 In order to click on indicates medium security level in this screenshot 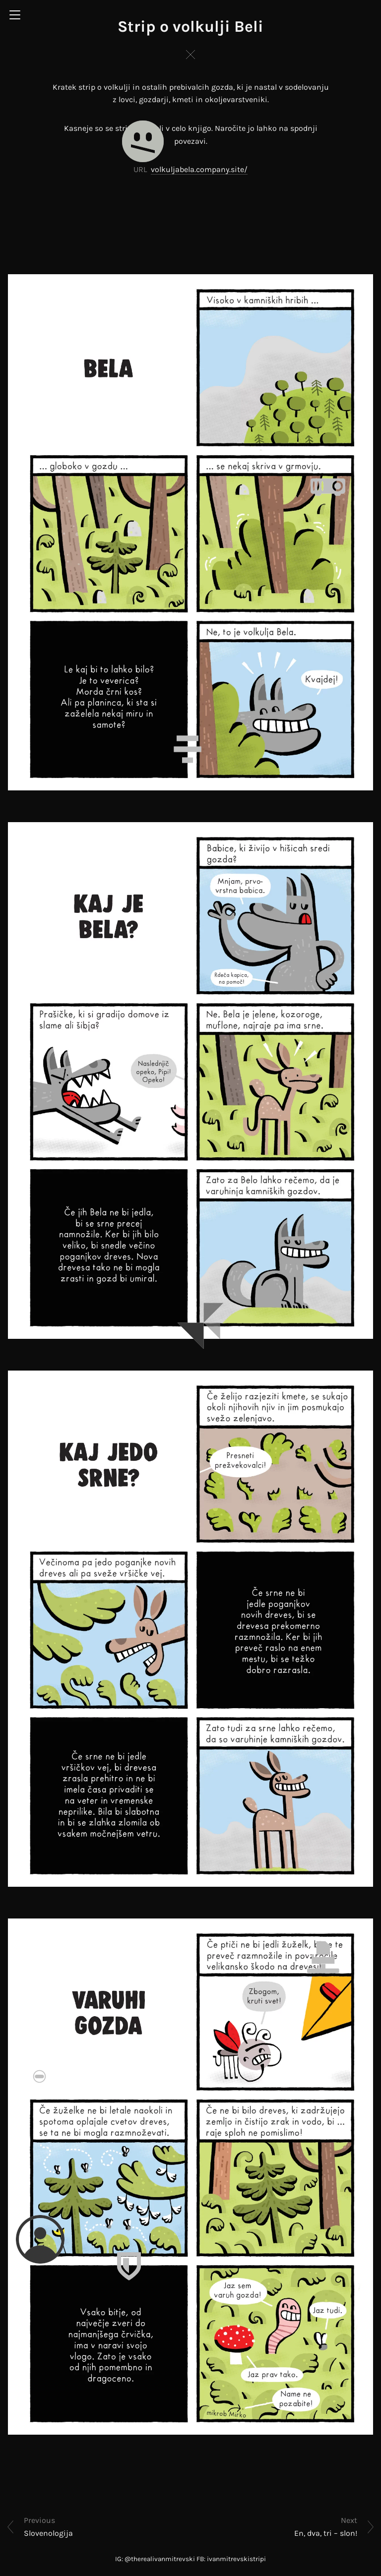, I will do `click(129, 2266)`.